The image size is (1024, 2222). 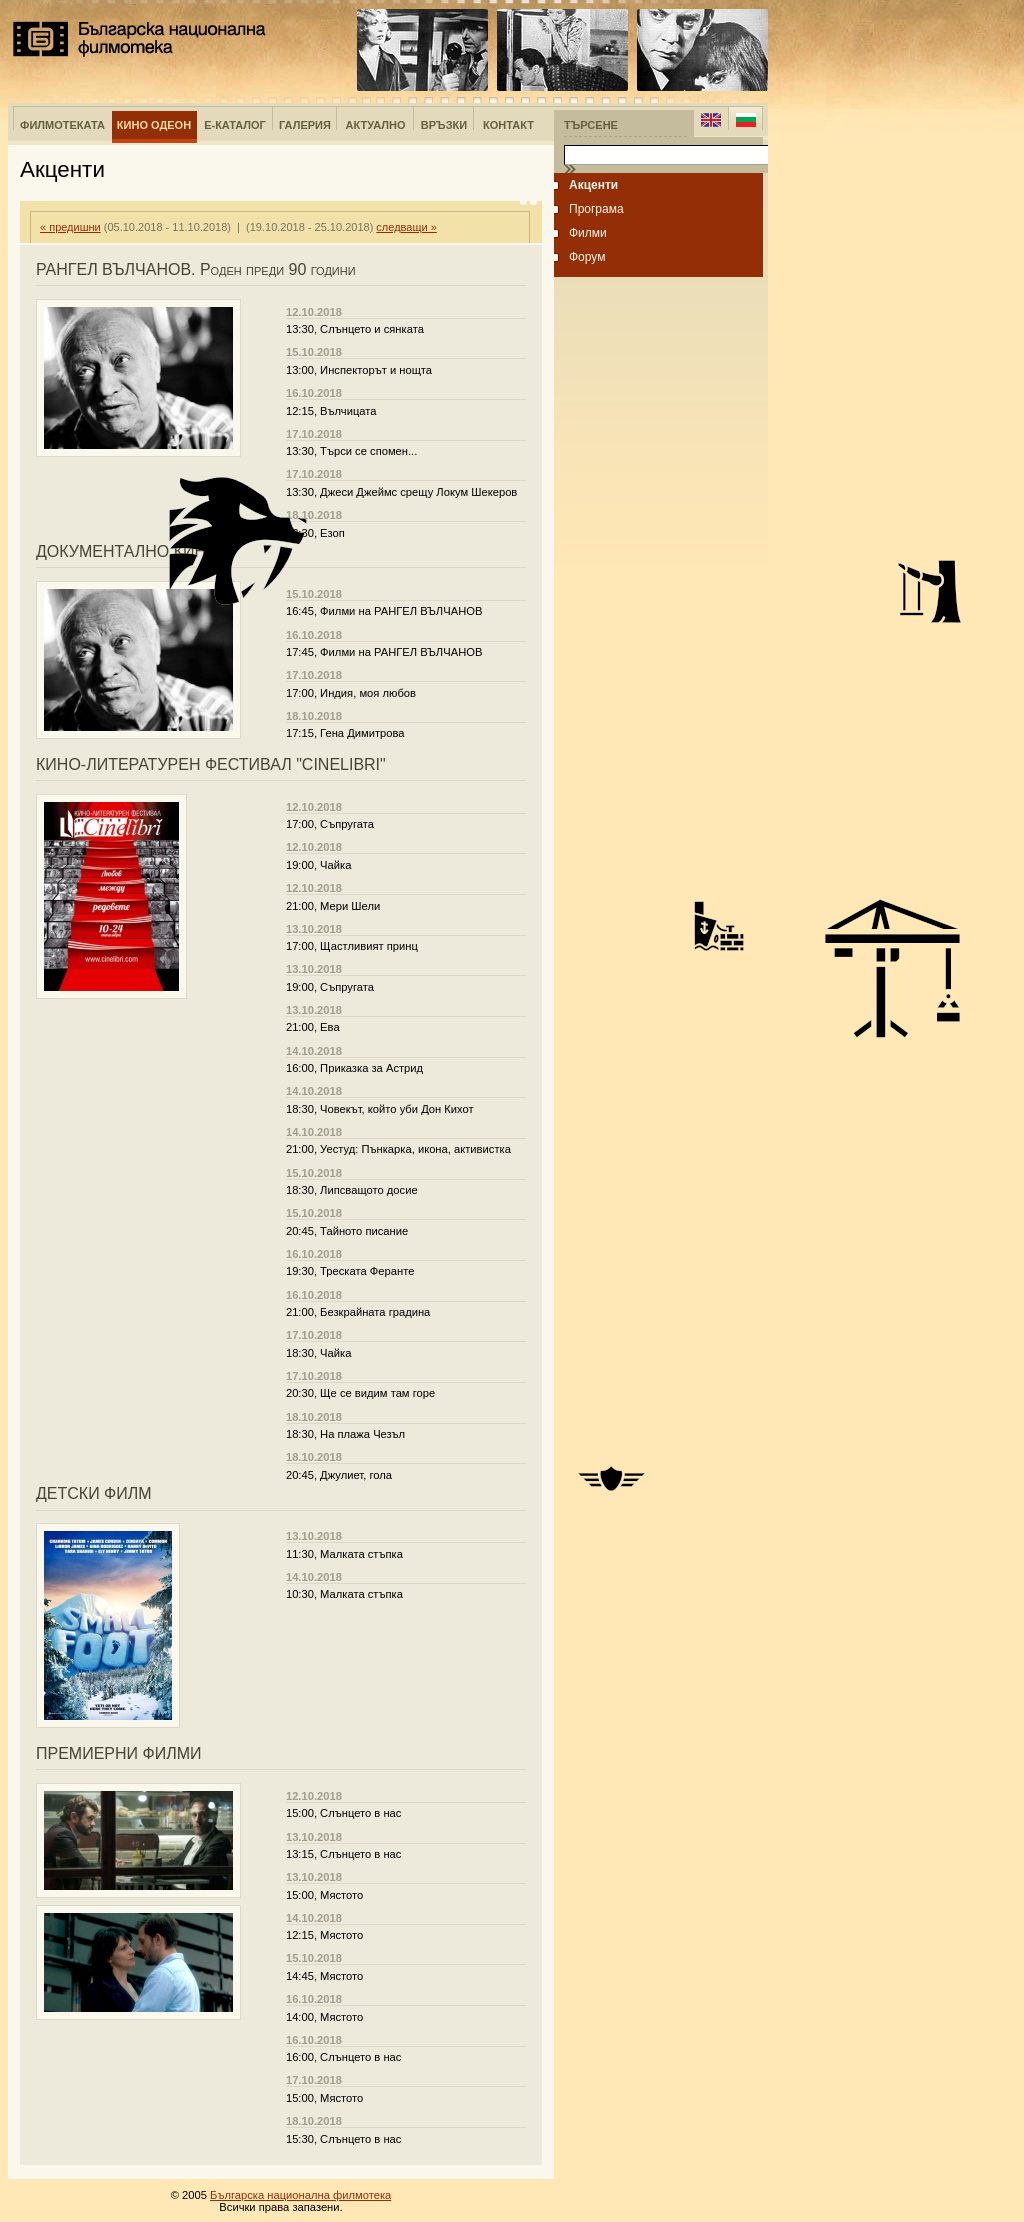 What do you see at coordinates (929, 591) in the screenshot?
I see `access playground or recreational areas` at bounding box center [929, 591].